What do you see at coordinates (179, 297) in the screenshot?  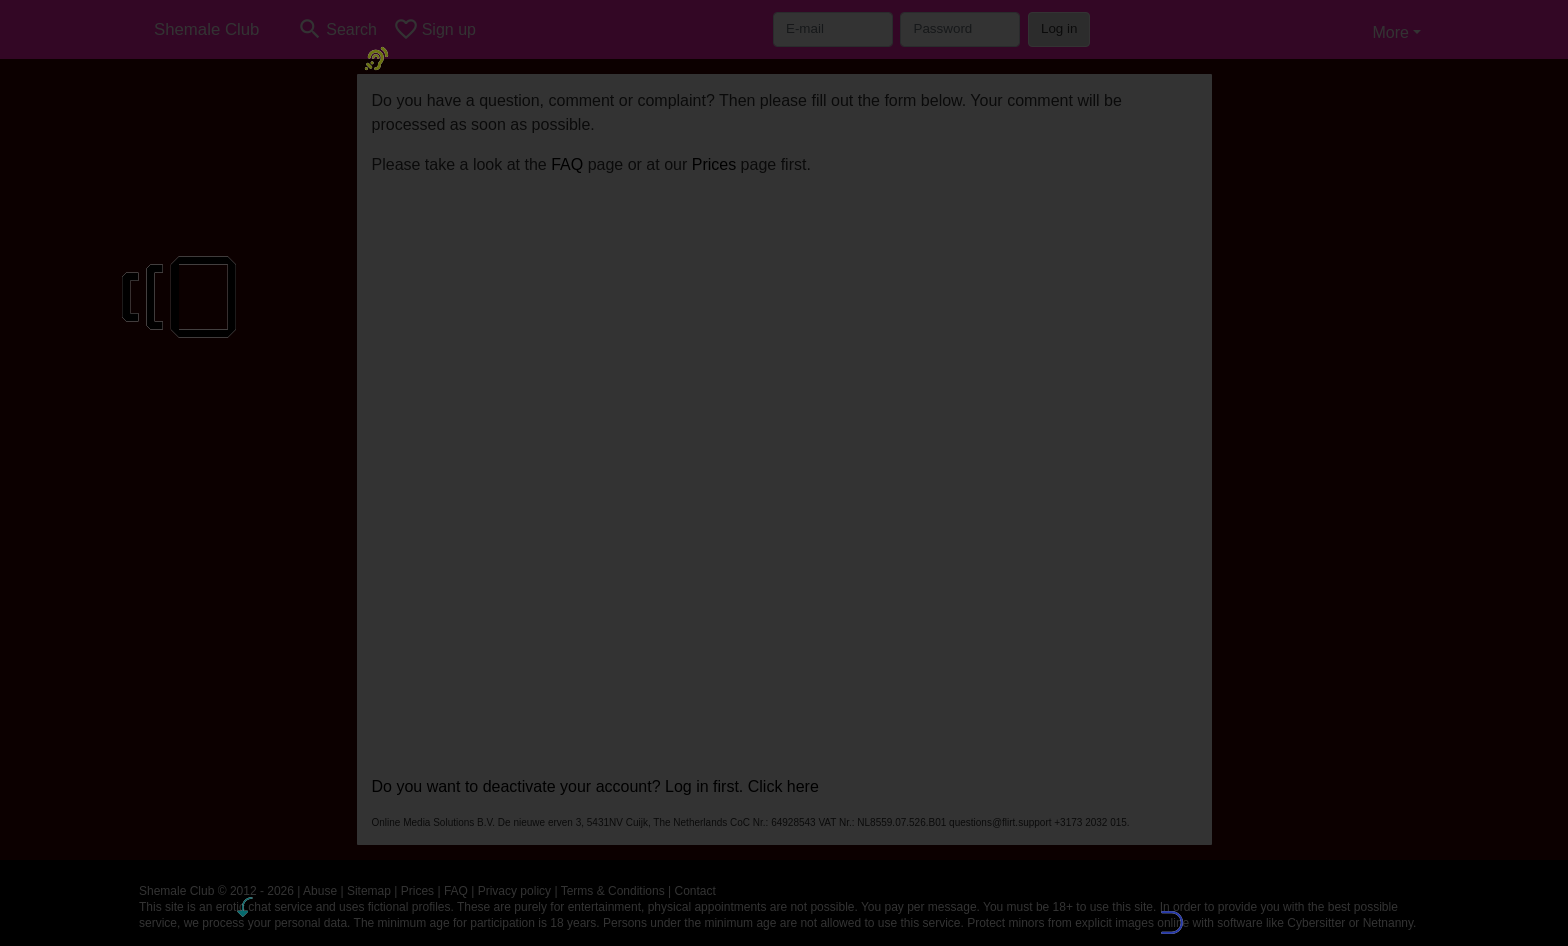 I see `view version history` at bounding box center [179, 297].